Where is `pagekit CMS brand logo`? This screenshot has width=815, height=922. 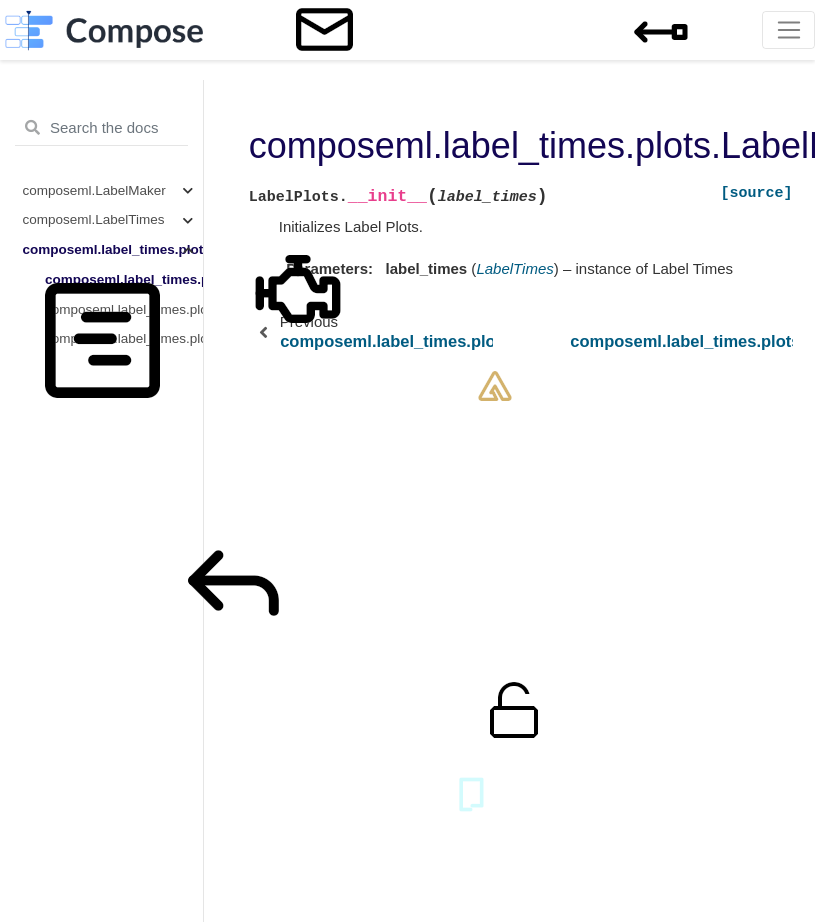
pagekit CMS brand logo is located at coordinates (470, 794).